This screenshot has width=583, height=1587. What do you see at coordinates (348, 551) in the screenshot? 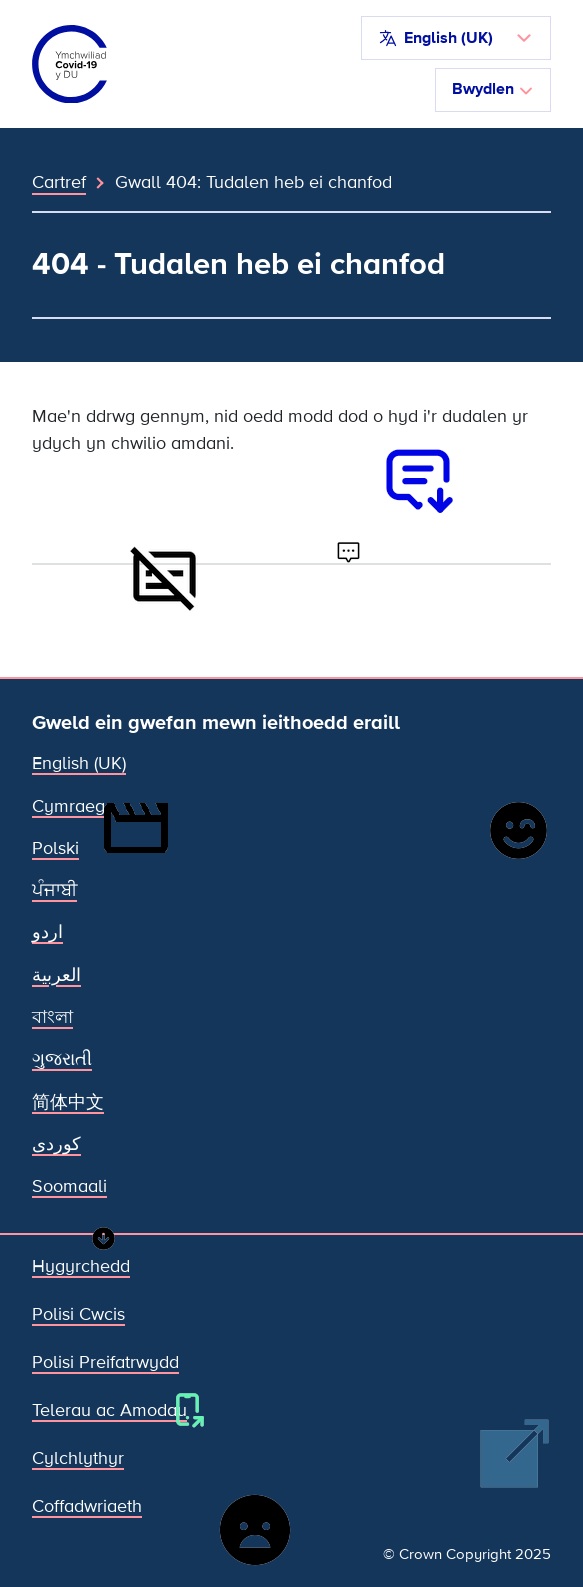
I see `open chat or messaging` at bounding box center [348, 551].